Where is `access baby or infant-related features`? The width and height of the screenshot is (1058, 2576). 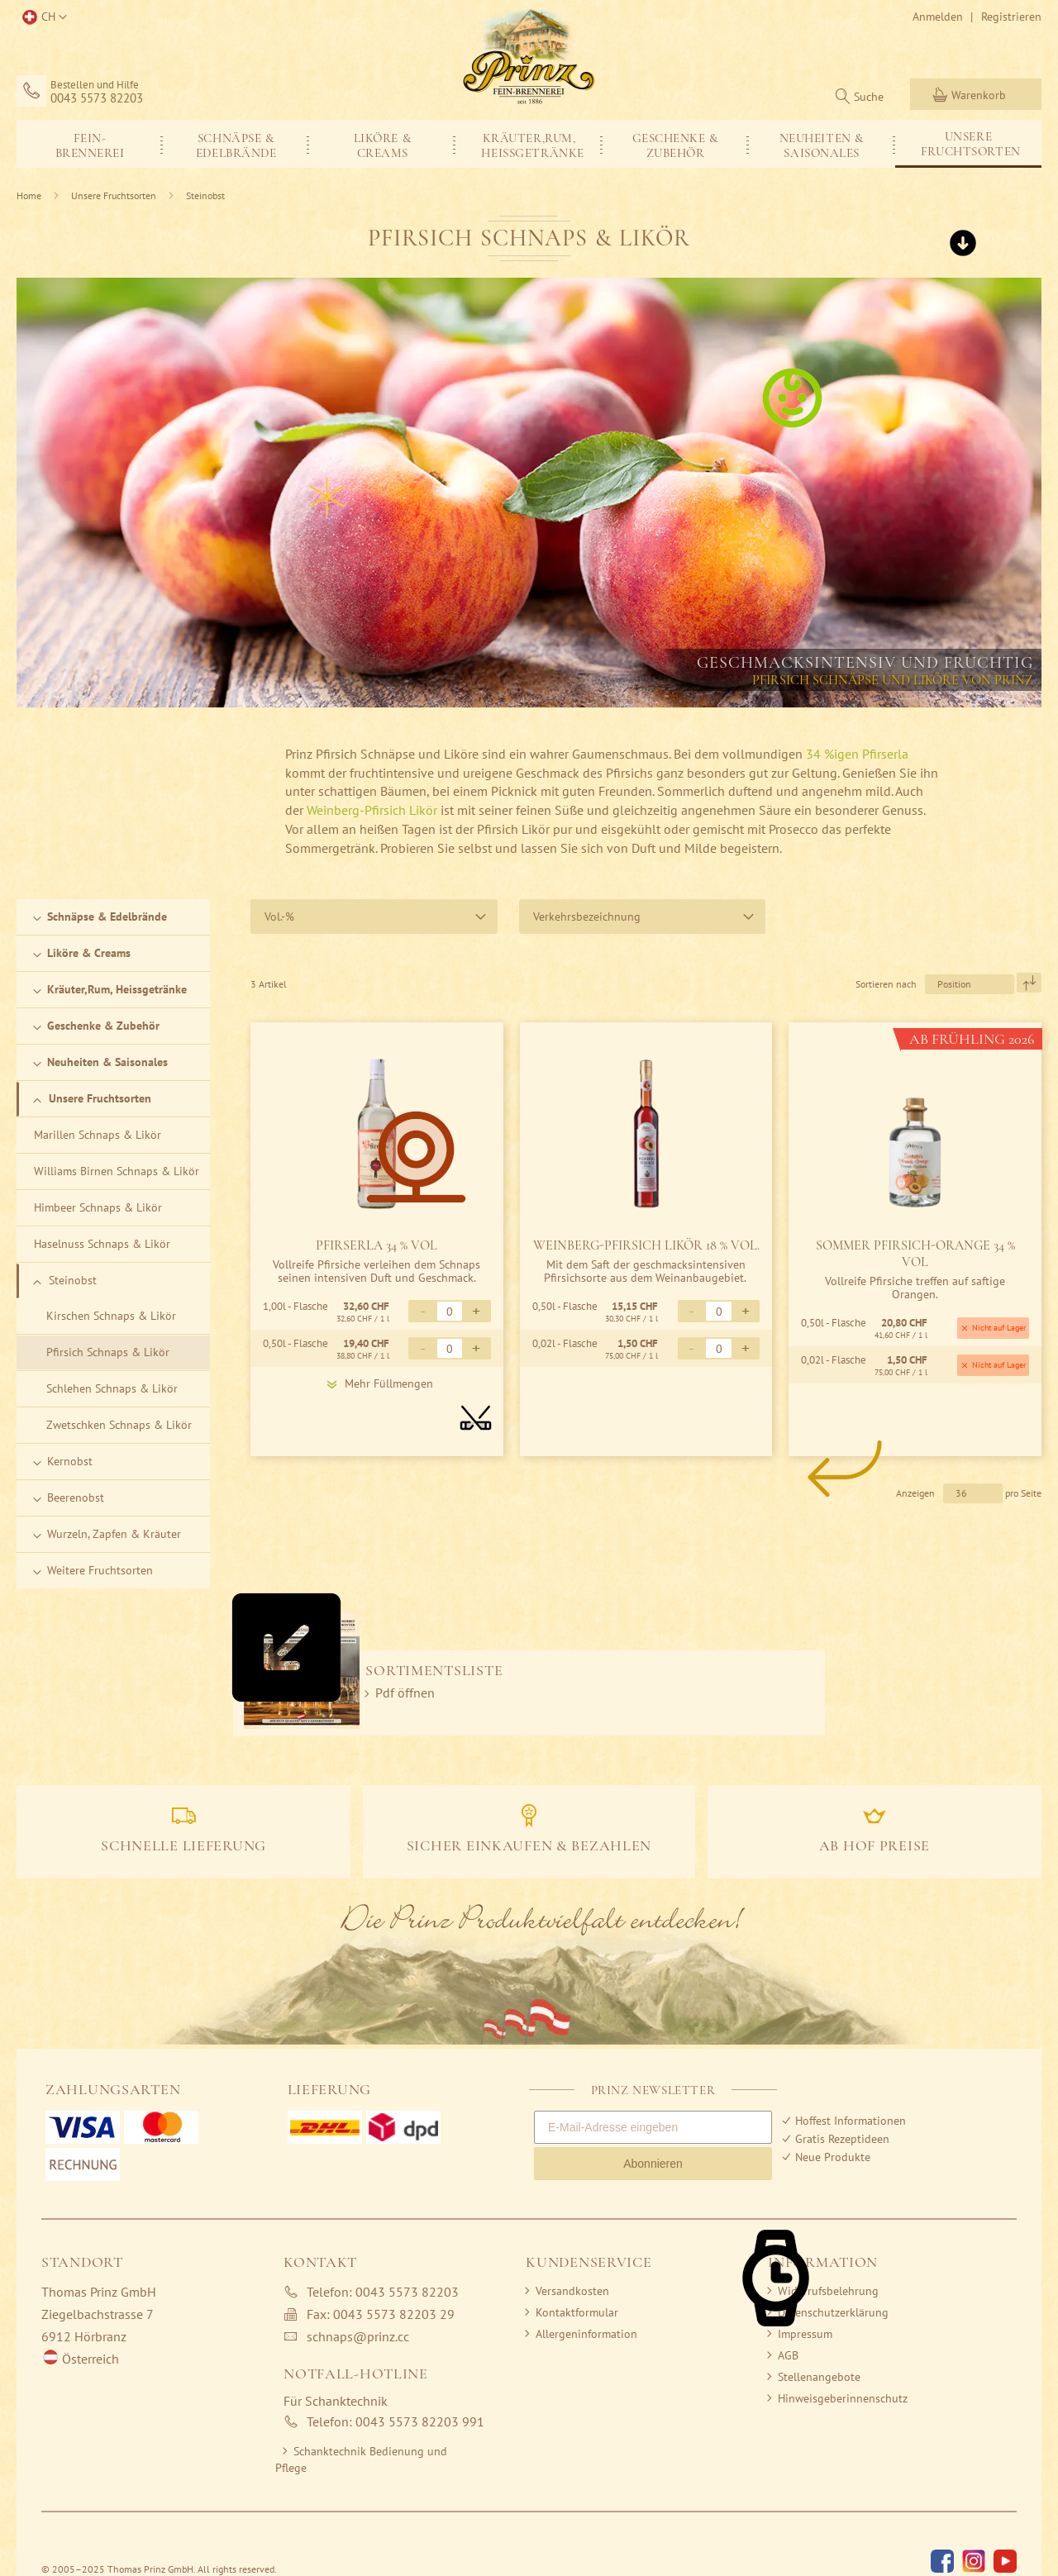
access baby or infant-related features is located at coordinates (792, 398).